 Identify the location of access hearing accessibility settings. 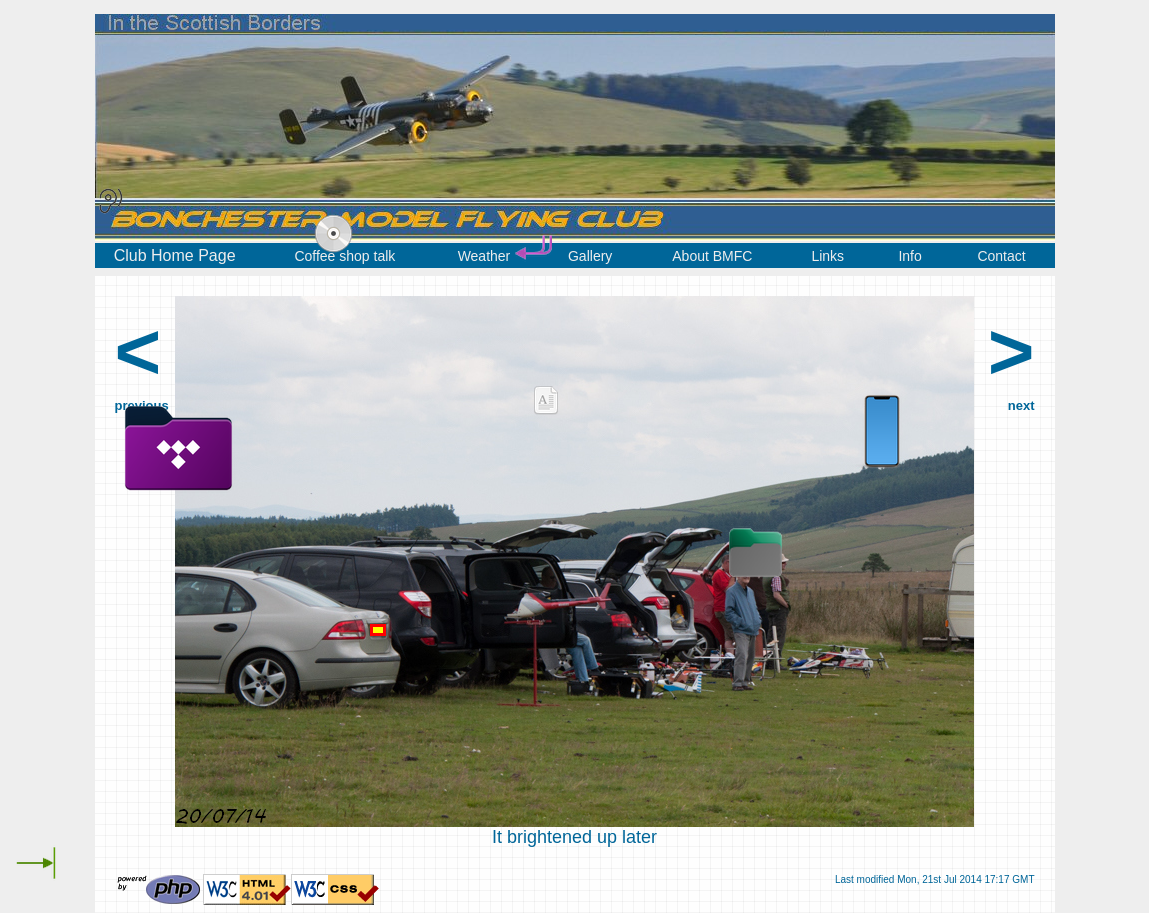
(110, 201).